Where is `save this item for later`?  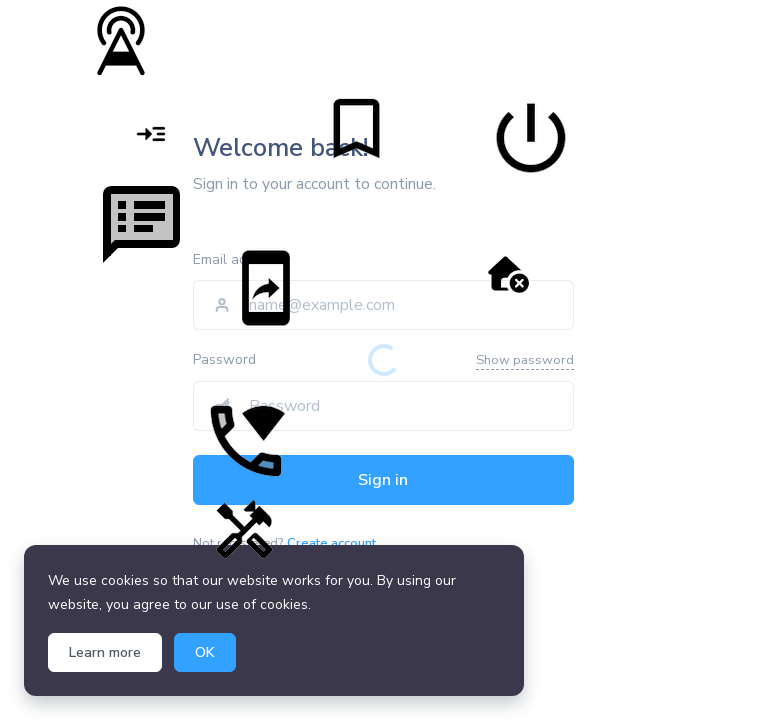 save this item for later is located at coordinates (356, 128).